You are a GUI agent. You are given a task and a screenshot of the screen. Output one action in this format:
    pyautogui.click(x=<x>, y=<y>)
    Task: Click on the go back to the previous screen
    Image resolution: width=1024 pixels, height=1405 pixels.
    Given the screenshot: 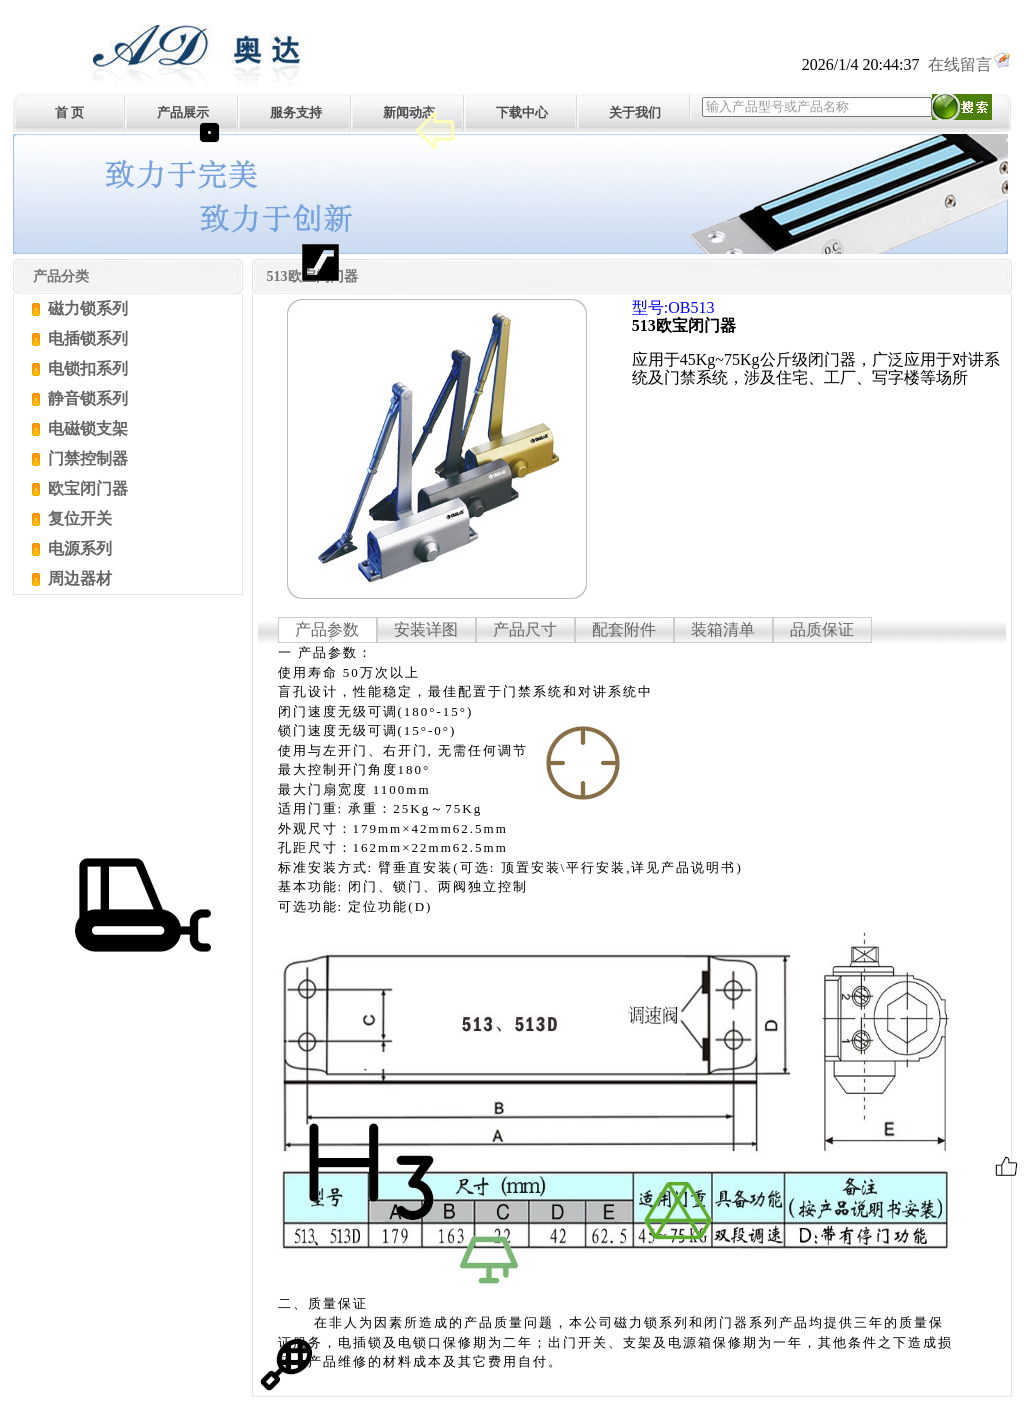 What is the action you would take?
    pyautogui.click(x=436, y=130)
    